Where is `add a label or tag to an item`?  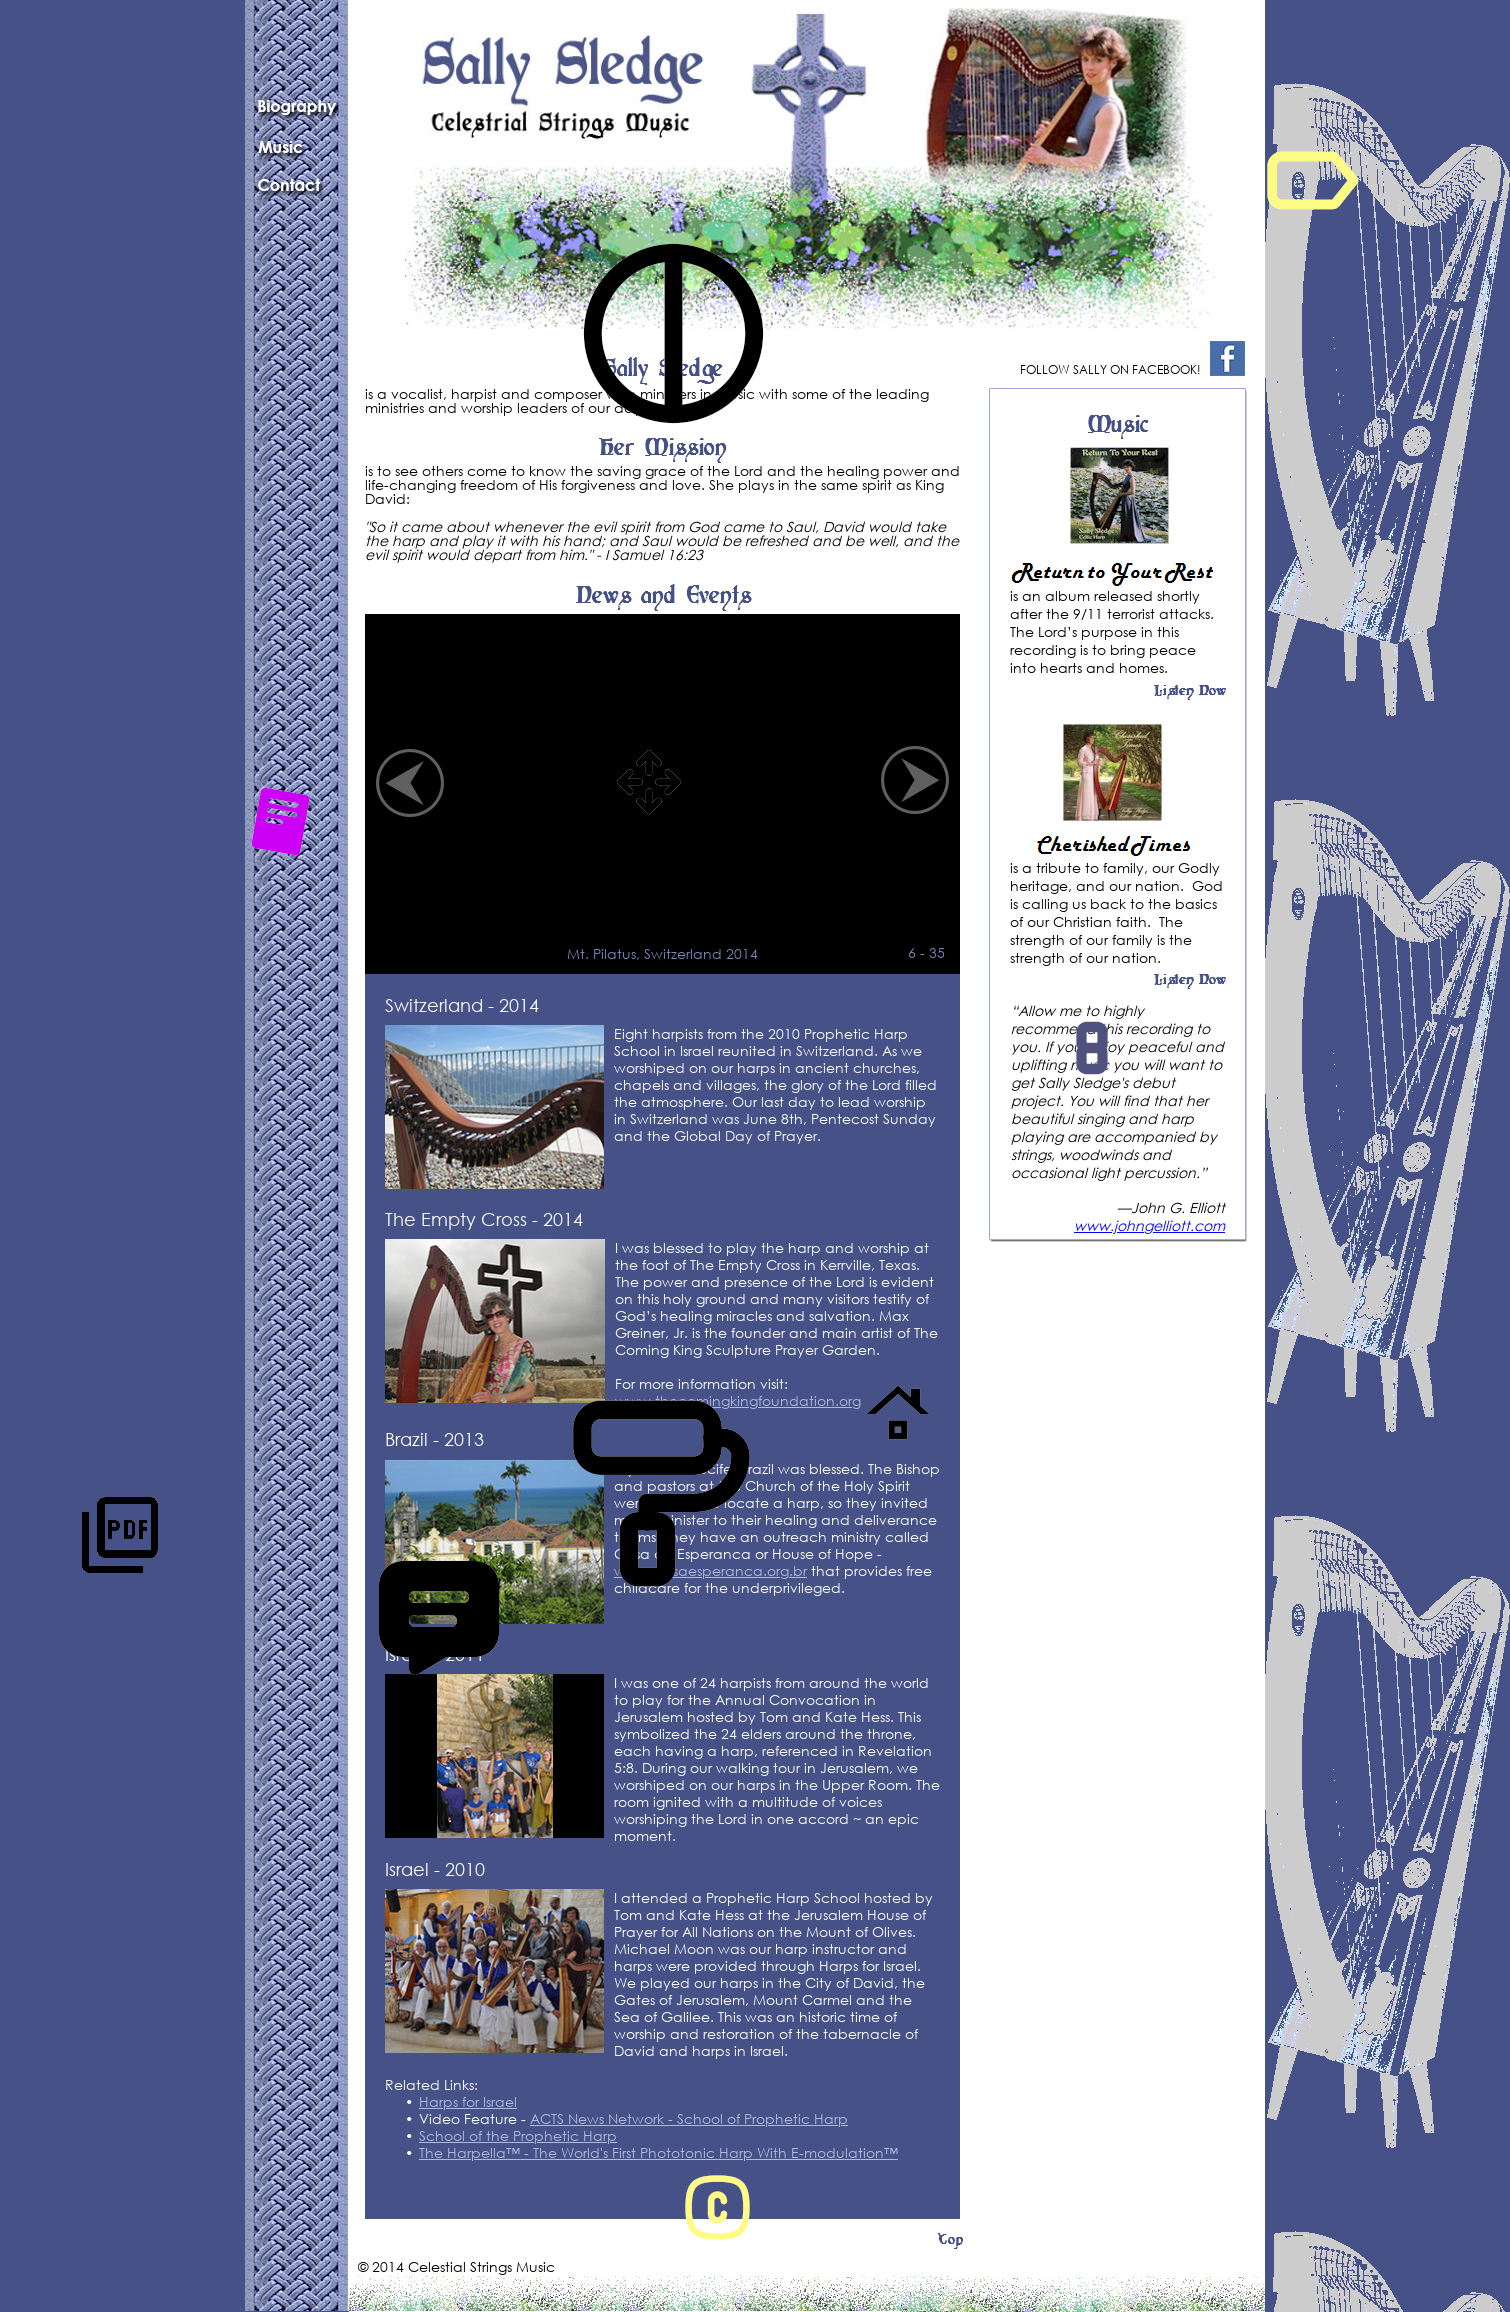 add a label or tag to an item is located at coordinates (1310, 180).